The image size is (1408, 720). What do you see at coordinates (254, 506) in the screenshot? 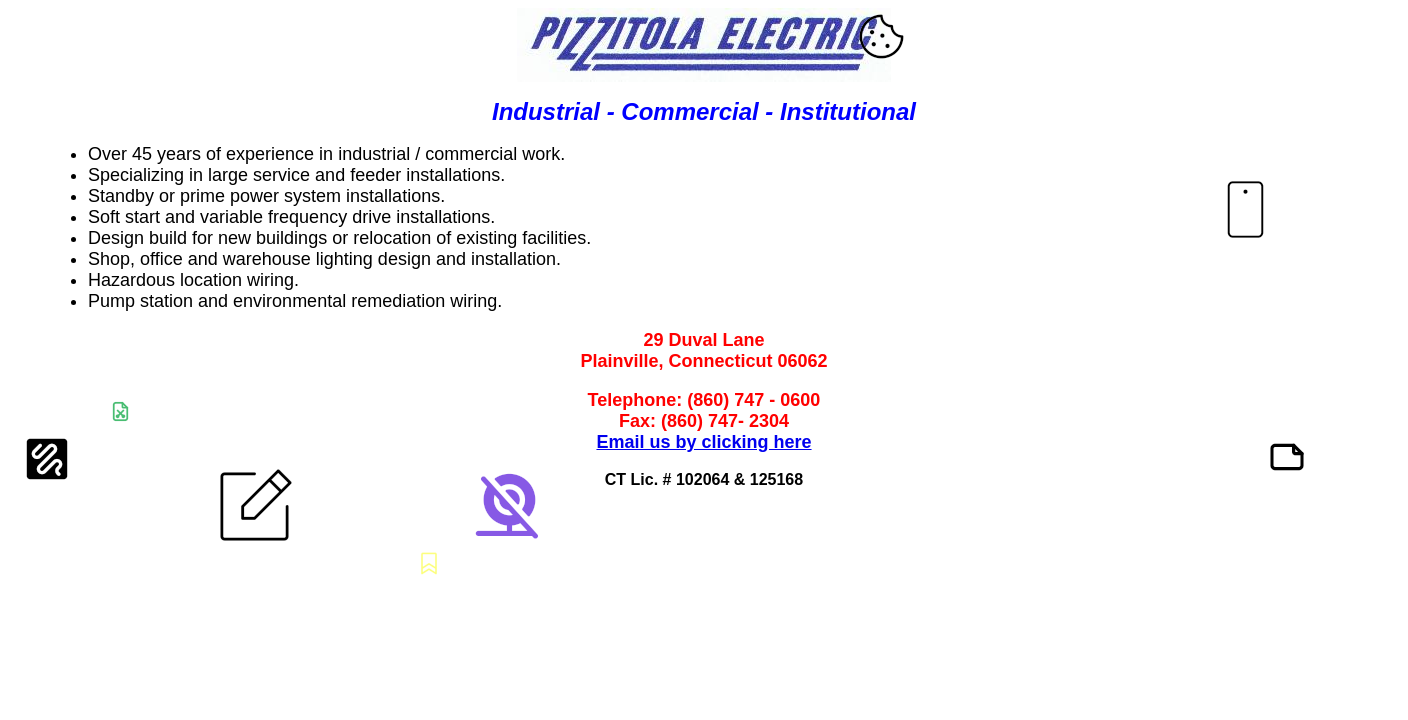
I see `create a new note` at bounding box center [254, 506].